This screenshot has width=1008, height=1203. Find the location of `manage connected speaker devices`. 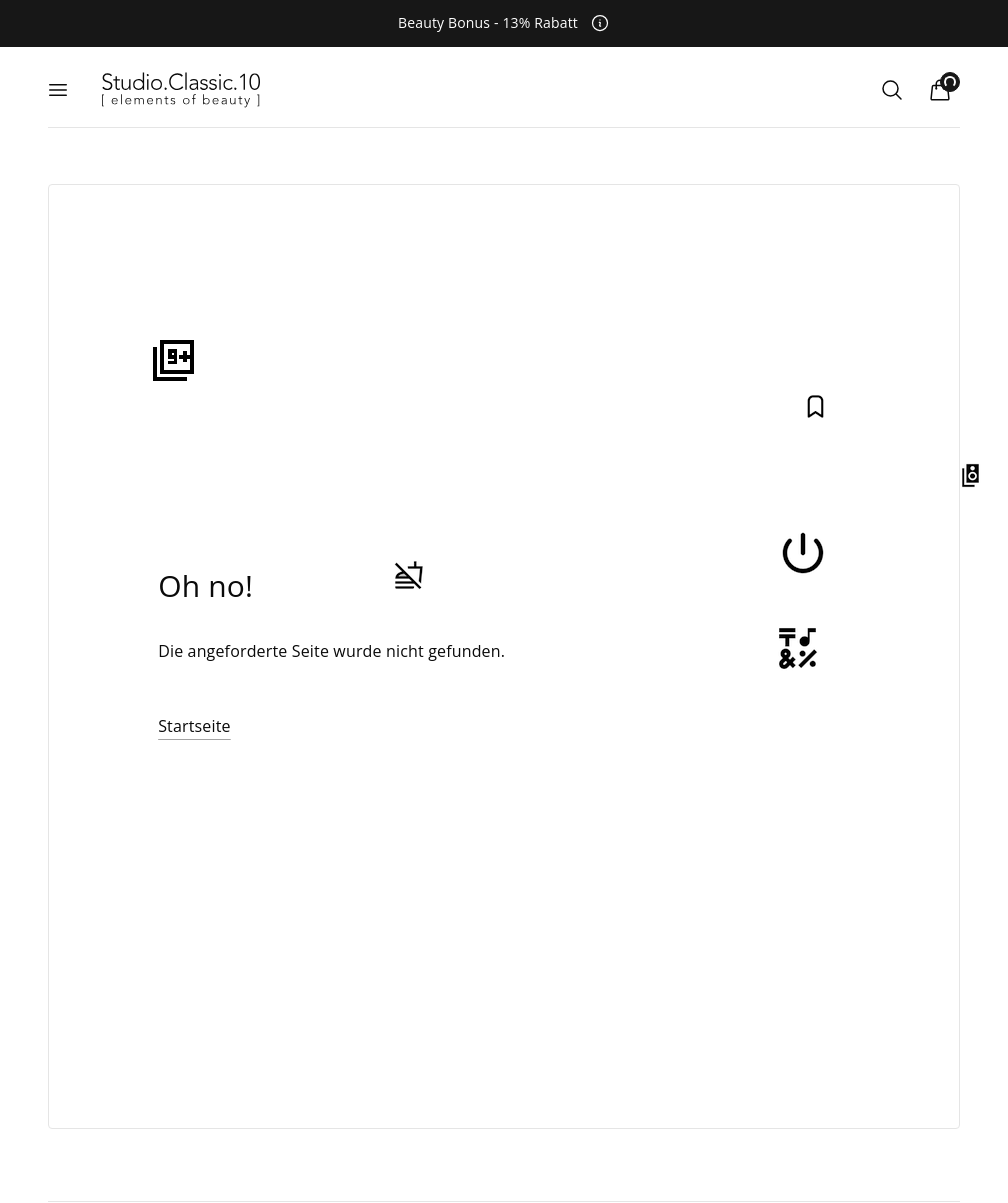

manage connected speaker devices is located at coordinates (970, 475).